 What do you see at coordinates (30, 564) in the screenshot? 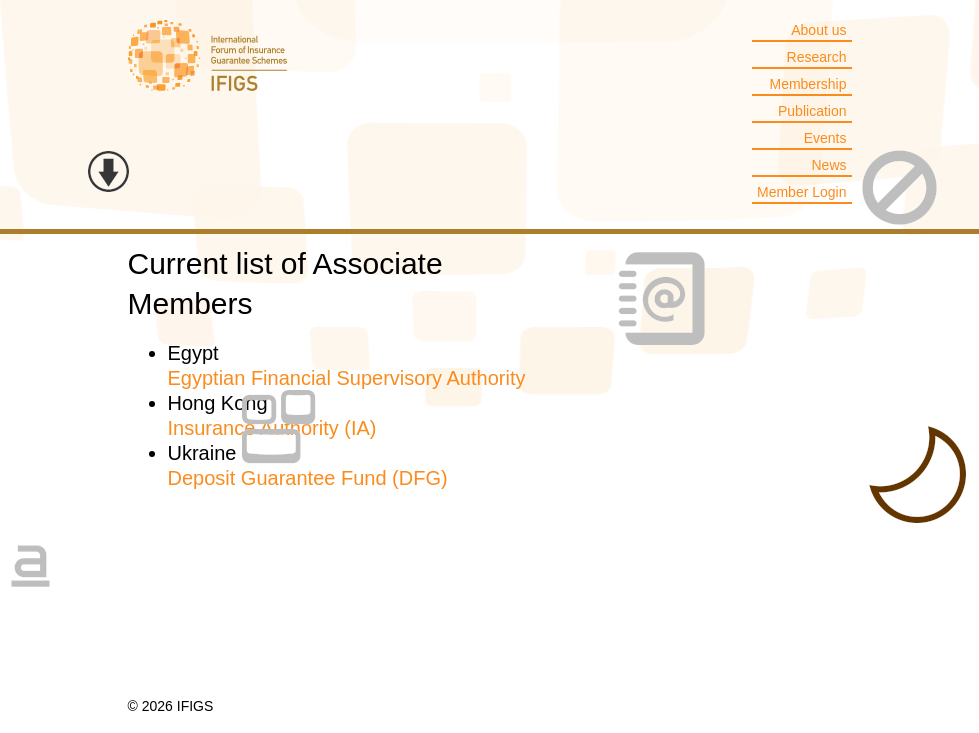
I see `apply underline formatting to selected text` at bounding box center [30, 564].